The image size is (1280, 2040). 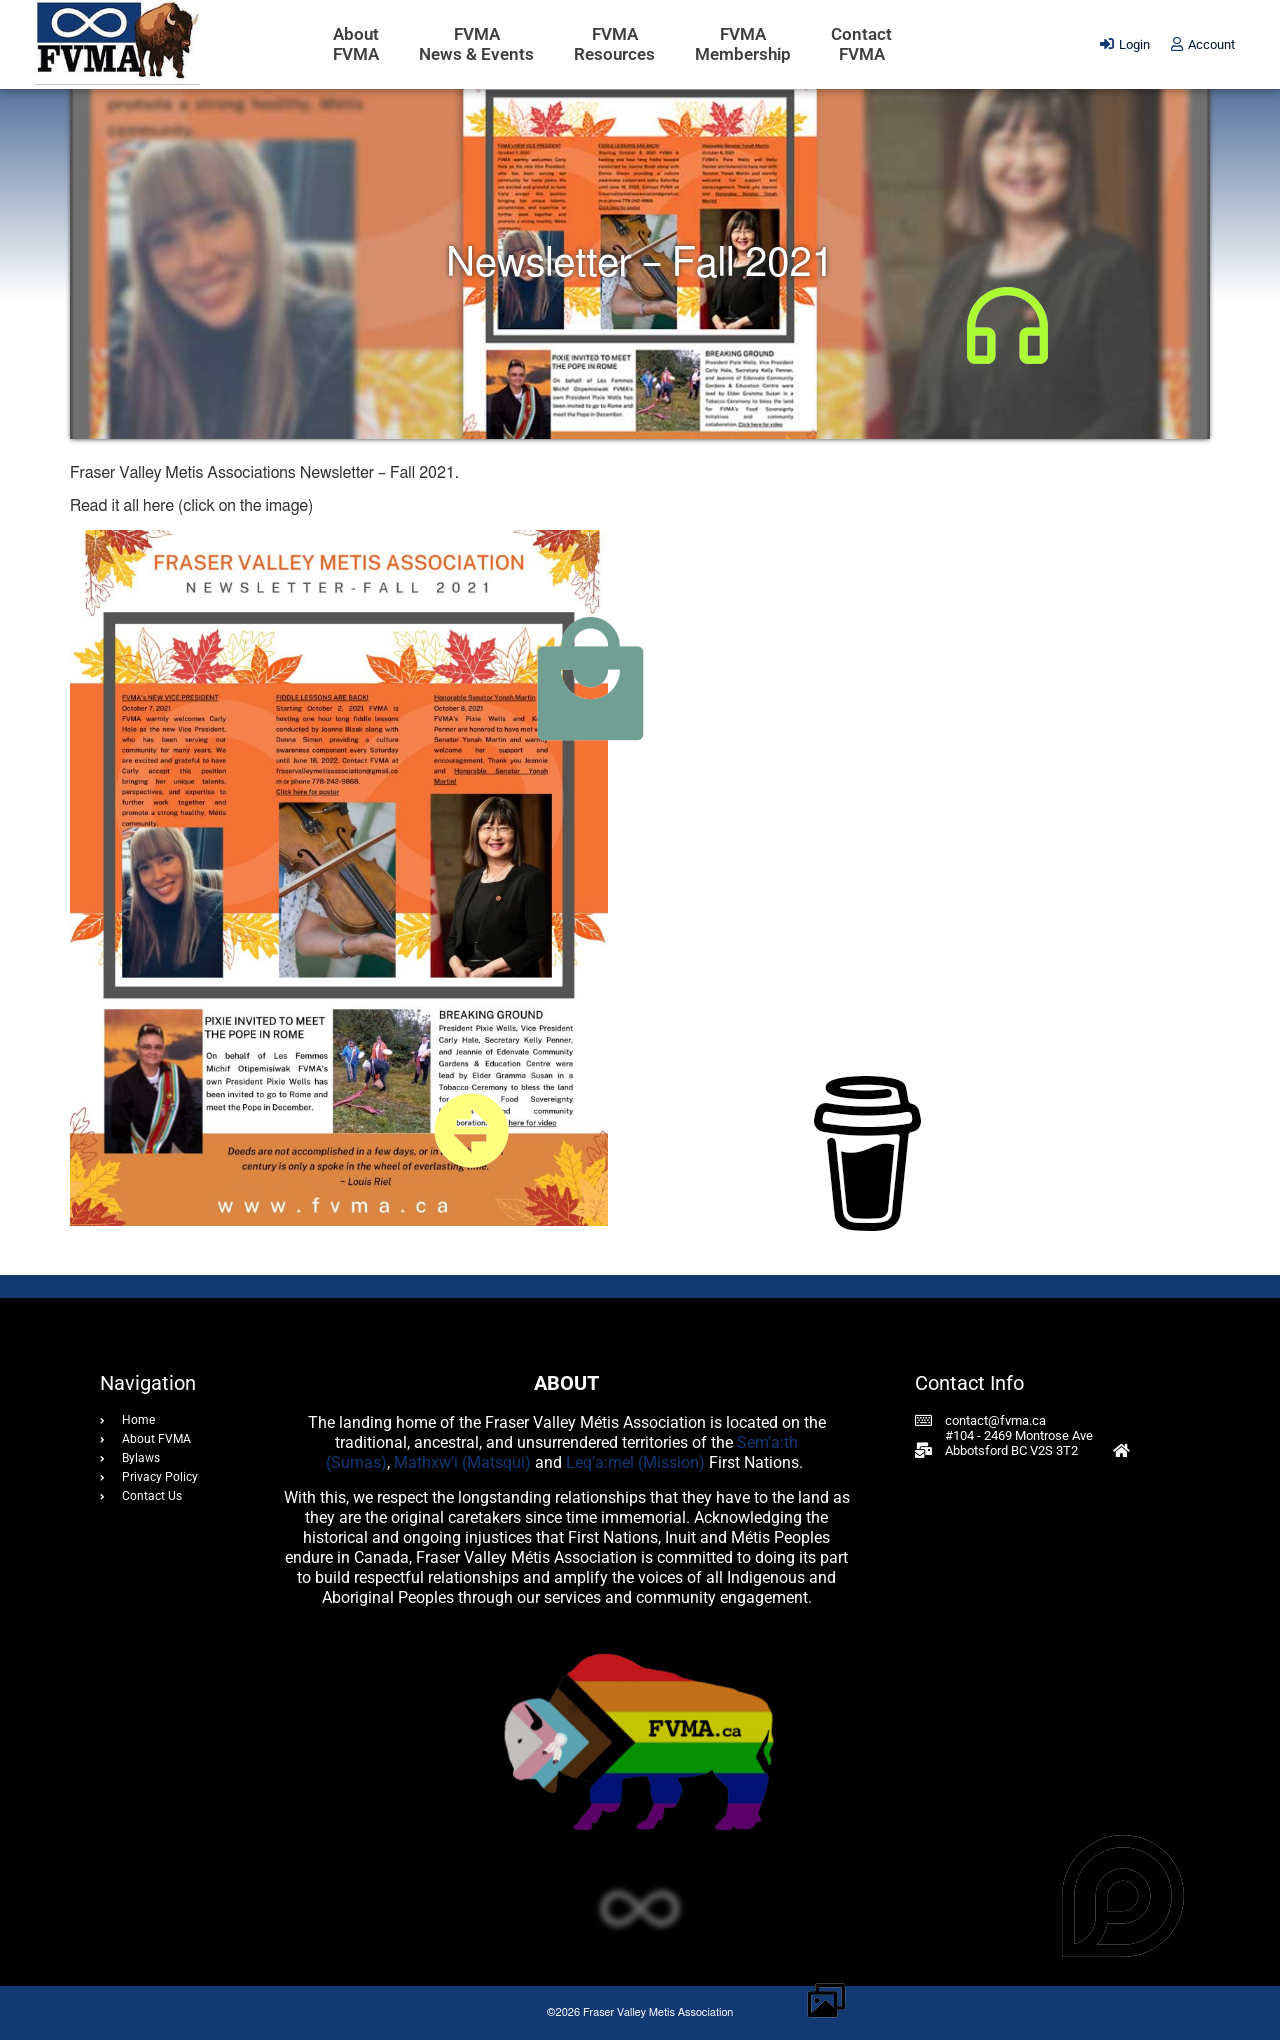 I want to click on open microsoft loop app, so click(x=1123, y=1896).